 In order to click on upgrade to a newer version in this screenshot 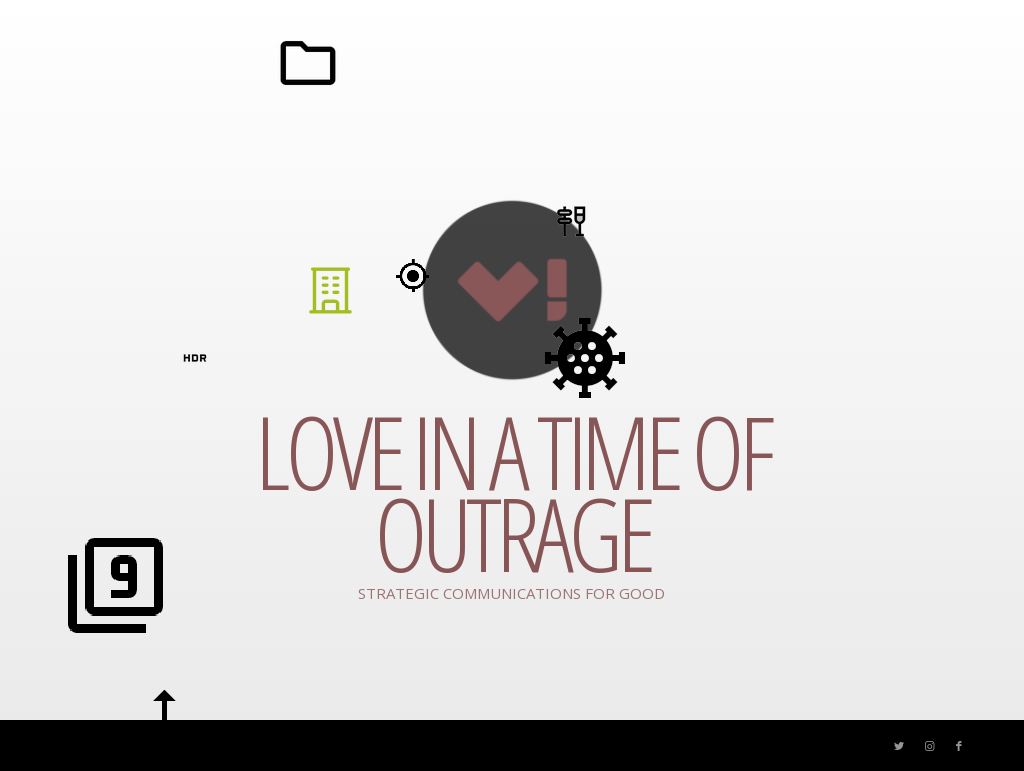, I will do `click(164, 712)`.